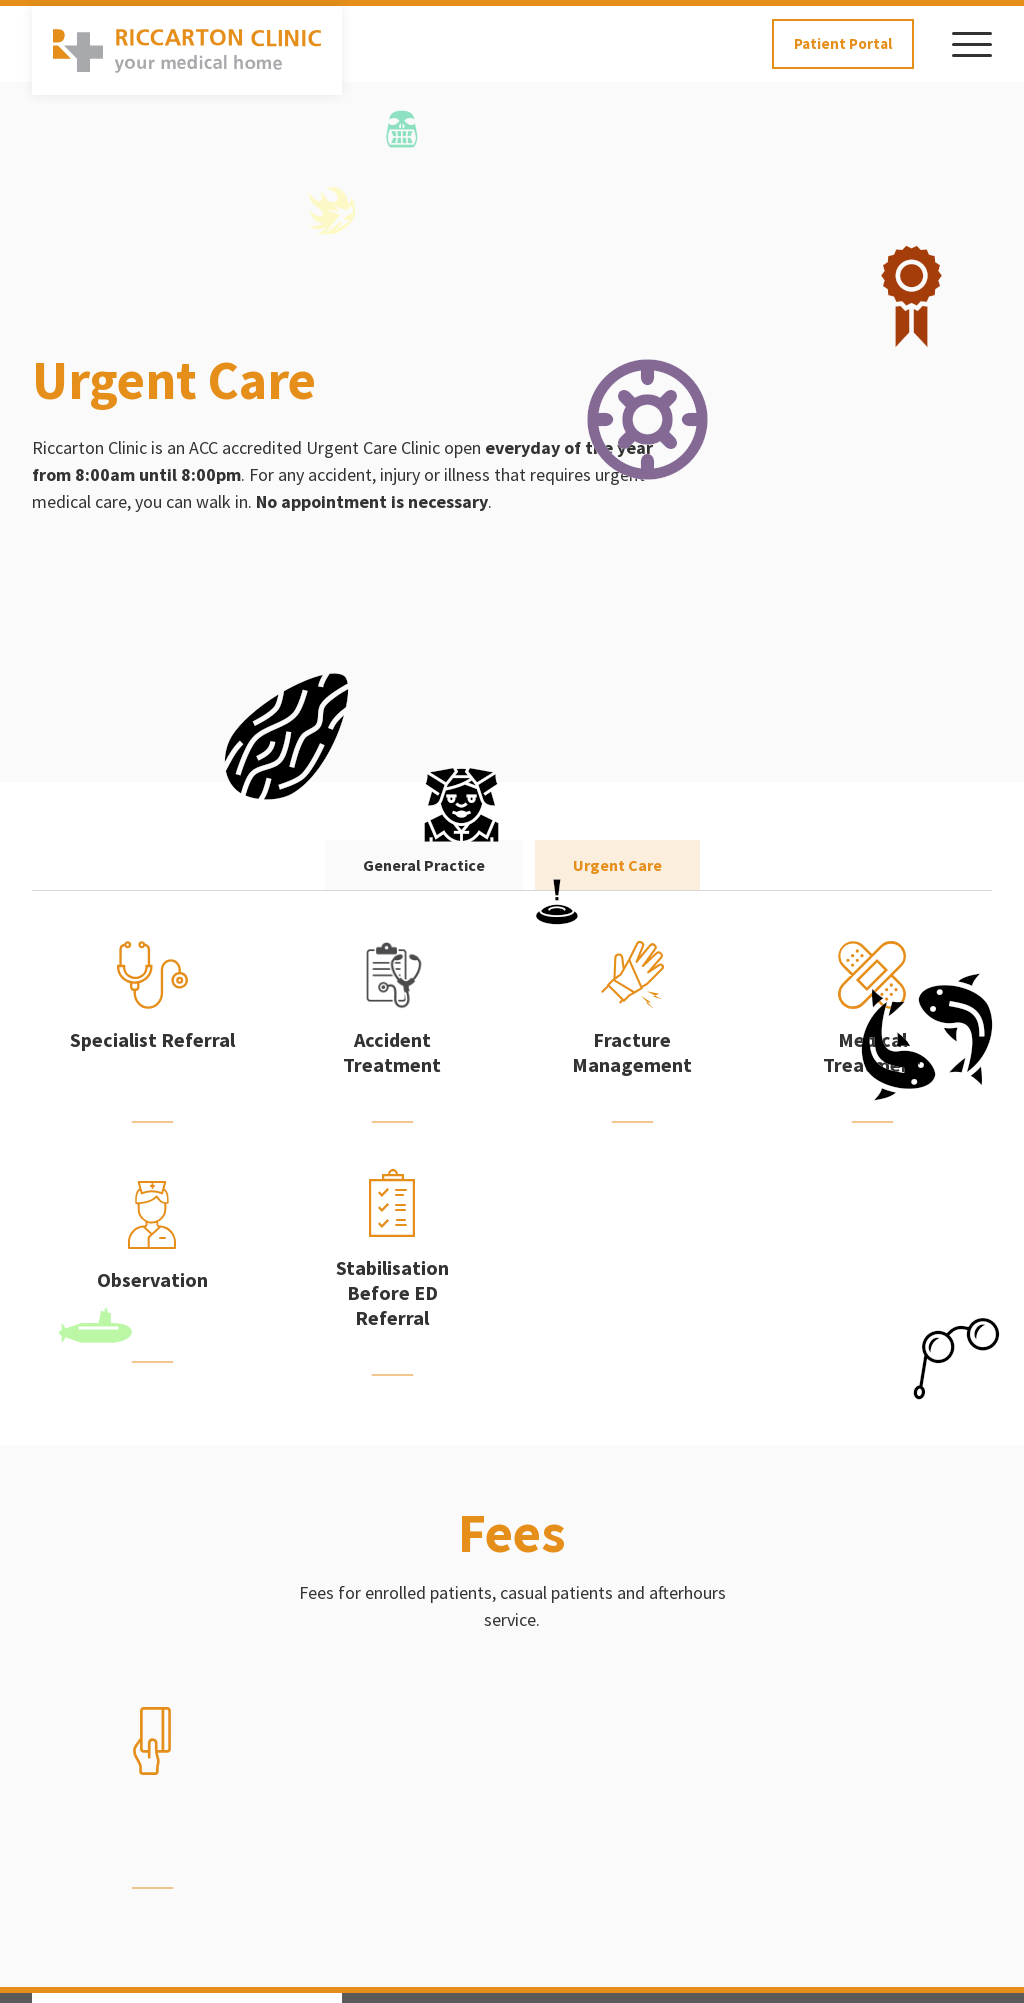  Describe the element at coordinates (95, 1325) in the screenshot. I see `navigate to submarine or underwater vessel section` at that location.